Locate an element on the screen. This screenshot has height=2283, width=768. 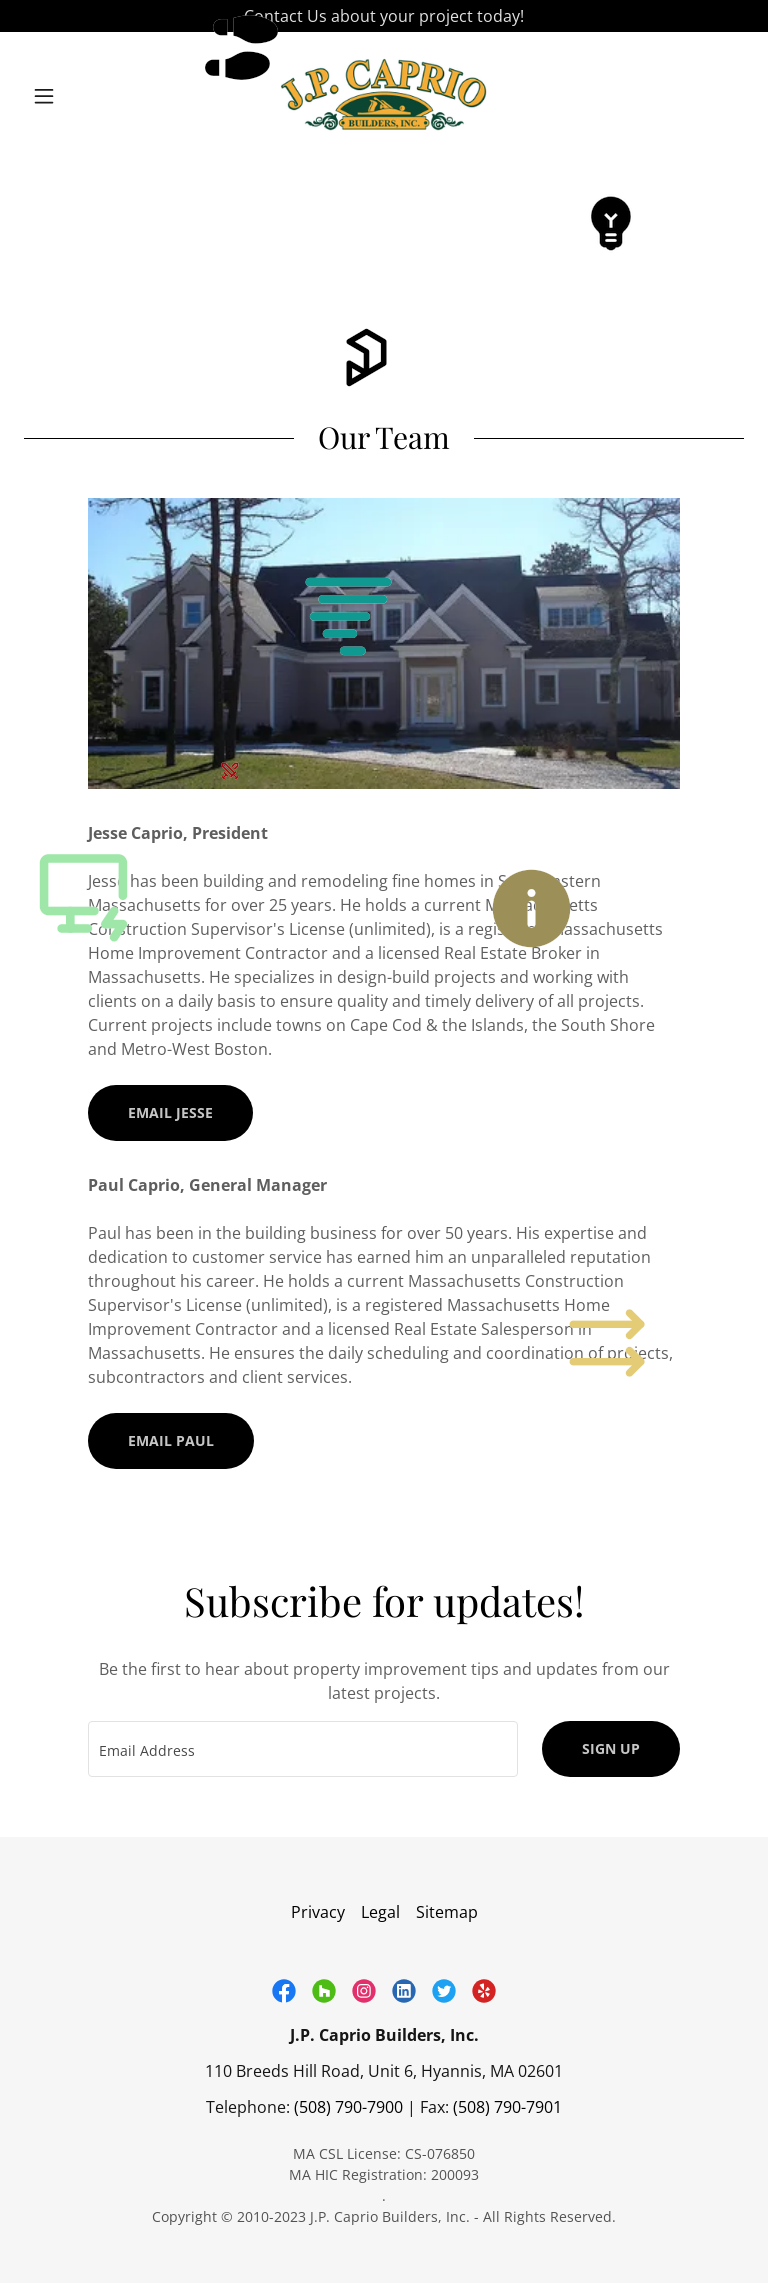
move items to the right is located at coordinates (607, 1343).